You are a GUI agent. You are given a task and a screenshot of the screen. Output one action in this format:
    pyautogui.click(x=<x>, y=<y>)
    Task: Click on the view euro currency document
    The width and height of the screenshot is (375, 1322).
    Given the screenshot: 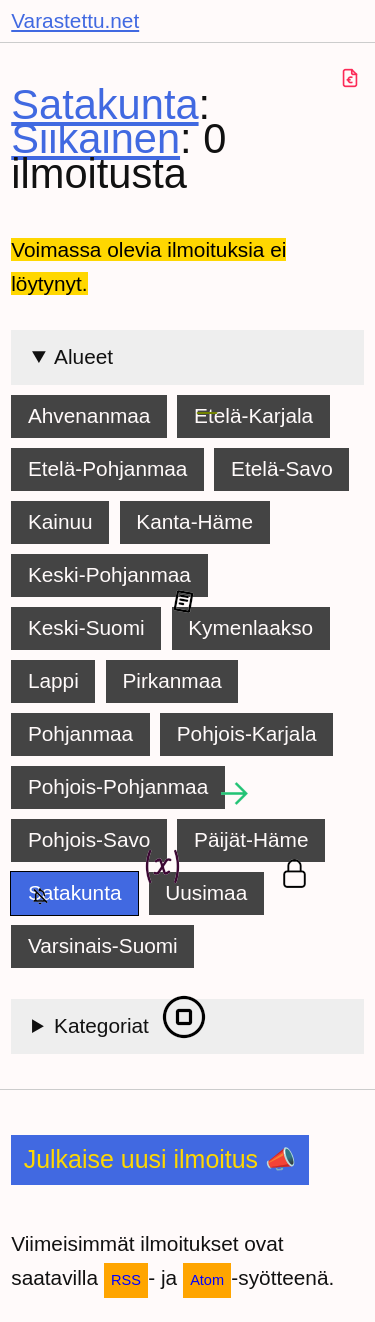 What is the action you would take?
    pyautogui.click(x=350, y=78)
    